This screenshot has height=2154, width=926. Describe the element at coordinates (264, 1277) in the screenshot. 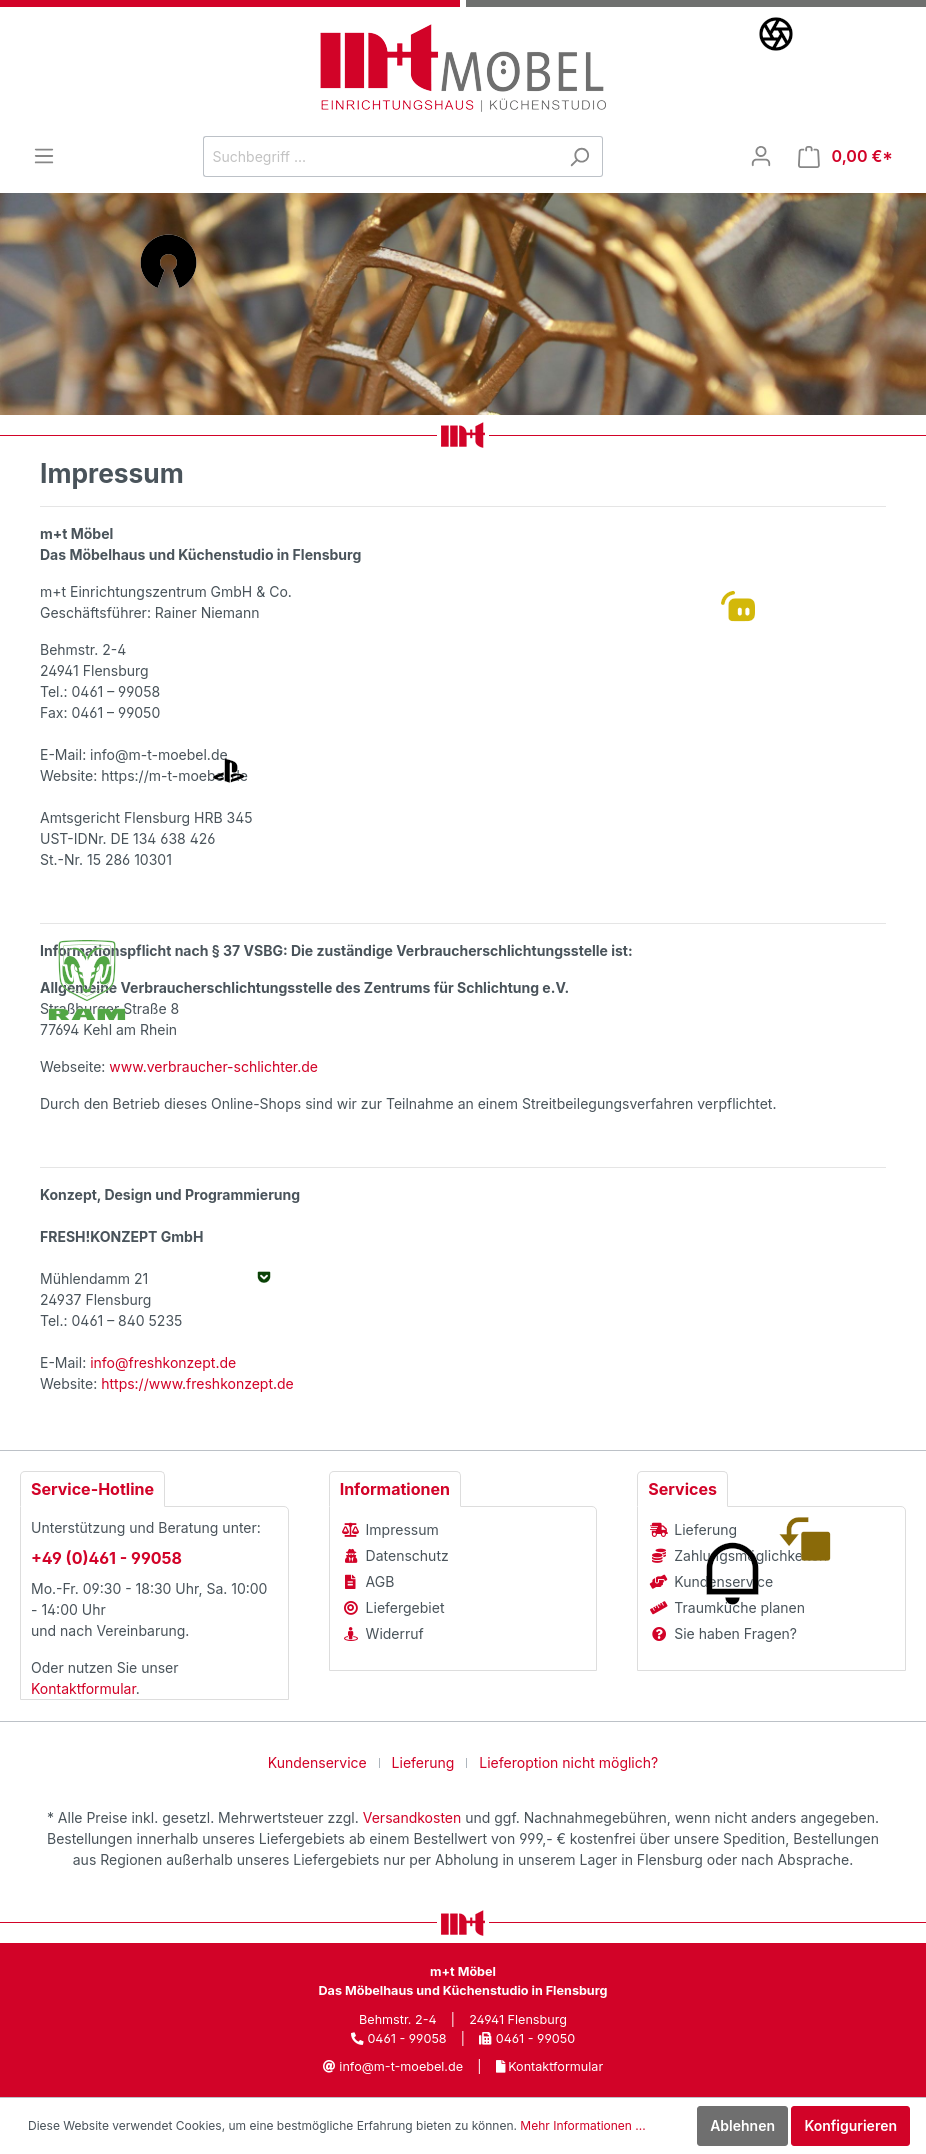

I see `save to Pocket` at that location.